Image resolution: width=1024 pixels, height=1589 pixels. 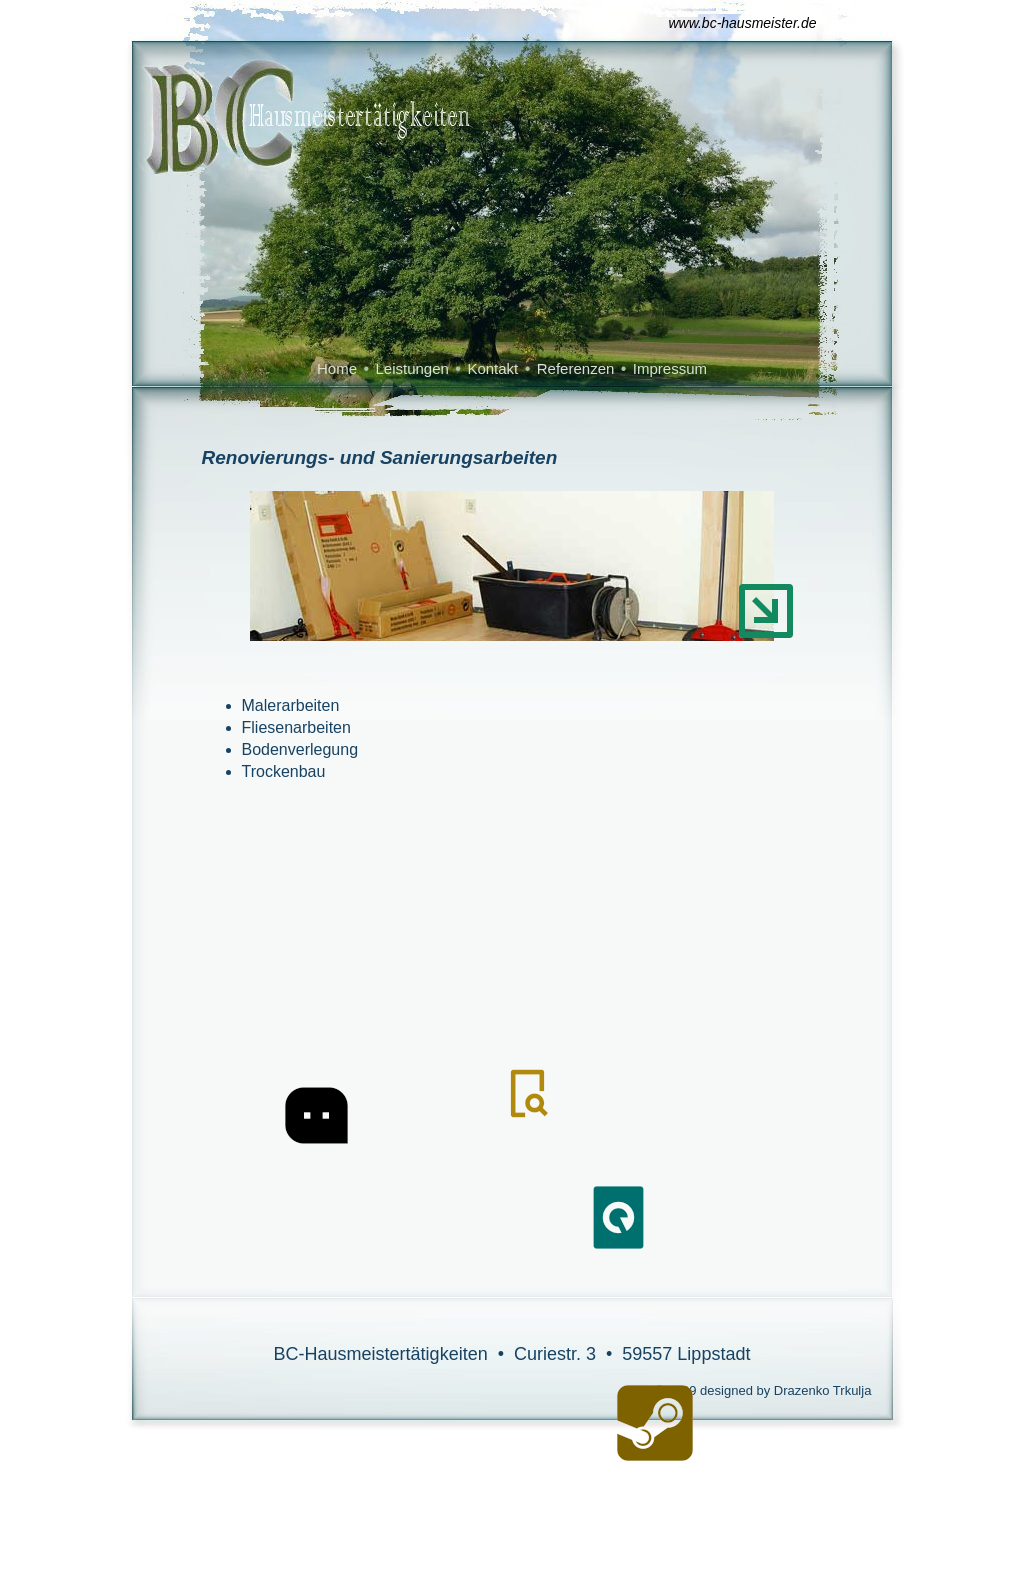 What do you see at coordinates (618, 1217) in the screenshot?
I see `restore device from backup` at bounding box center [618, 1217].